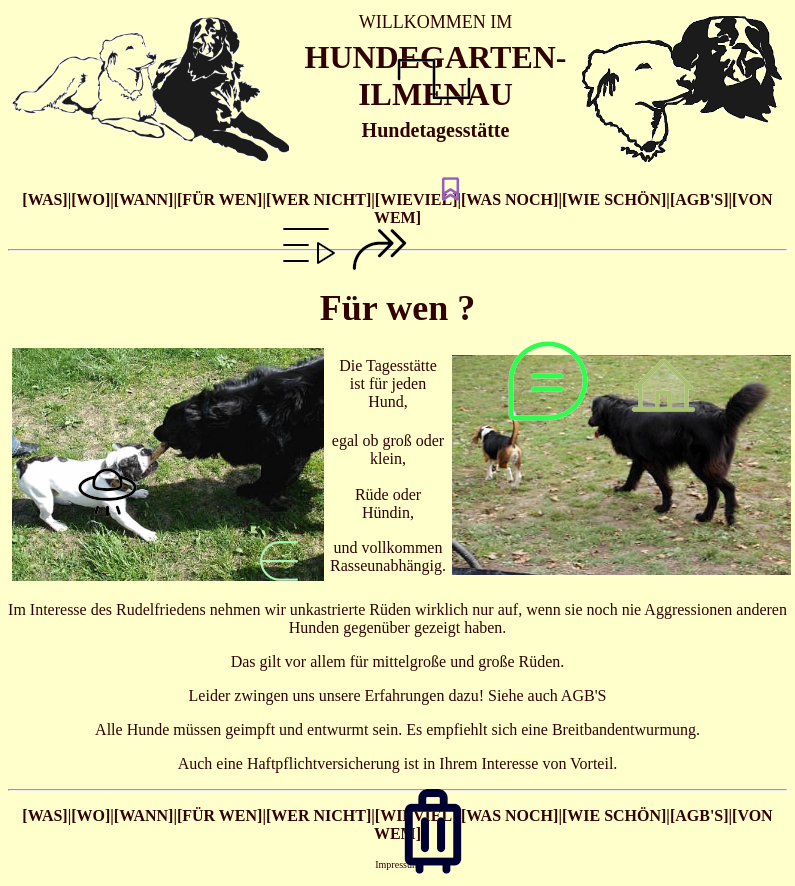 The width and height of the screenshot is (795, 886). I want to click on indicates set membership in mathematical notation, so click(280, 561).